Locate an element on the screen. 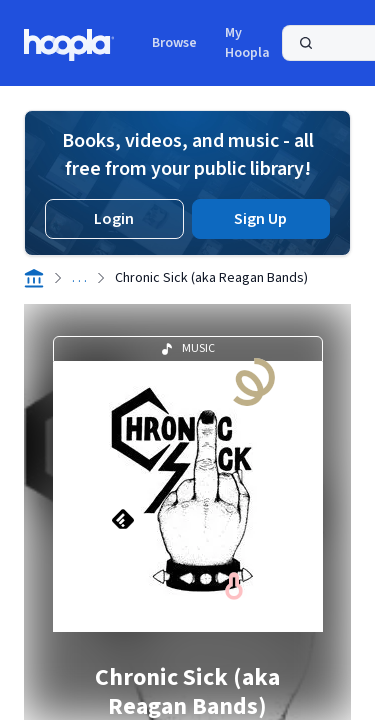  spring creators platform logo is located at coordinates (254, 382).